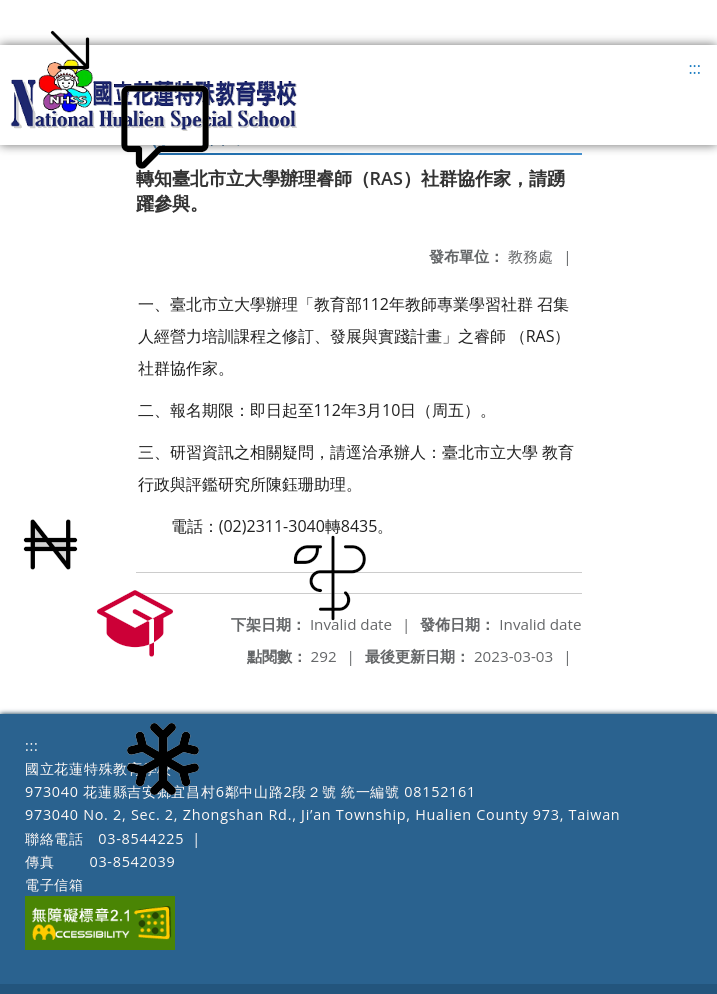 The width and height of the screenshot is (717, 994). I want to click on navigate to the next item diagonally, so click(70, 50).